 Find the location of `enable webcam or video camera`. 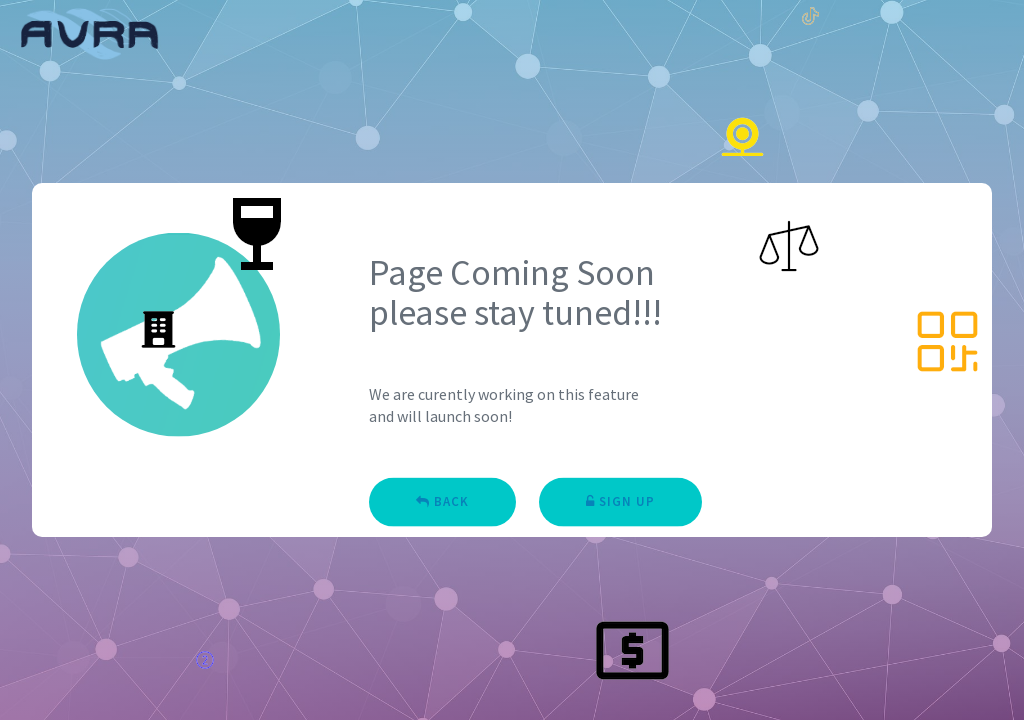

enable webcam or video camera is located at coordinates (742, 138).